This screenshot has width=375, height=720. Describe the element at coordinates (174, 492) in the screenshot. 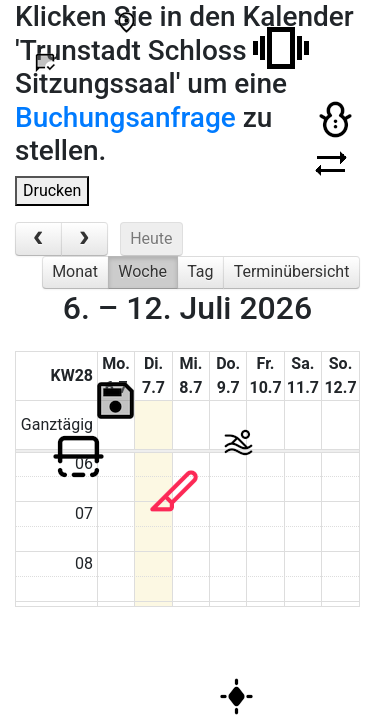

I see `slice or cut selected content` at that location.